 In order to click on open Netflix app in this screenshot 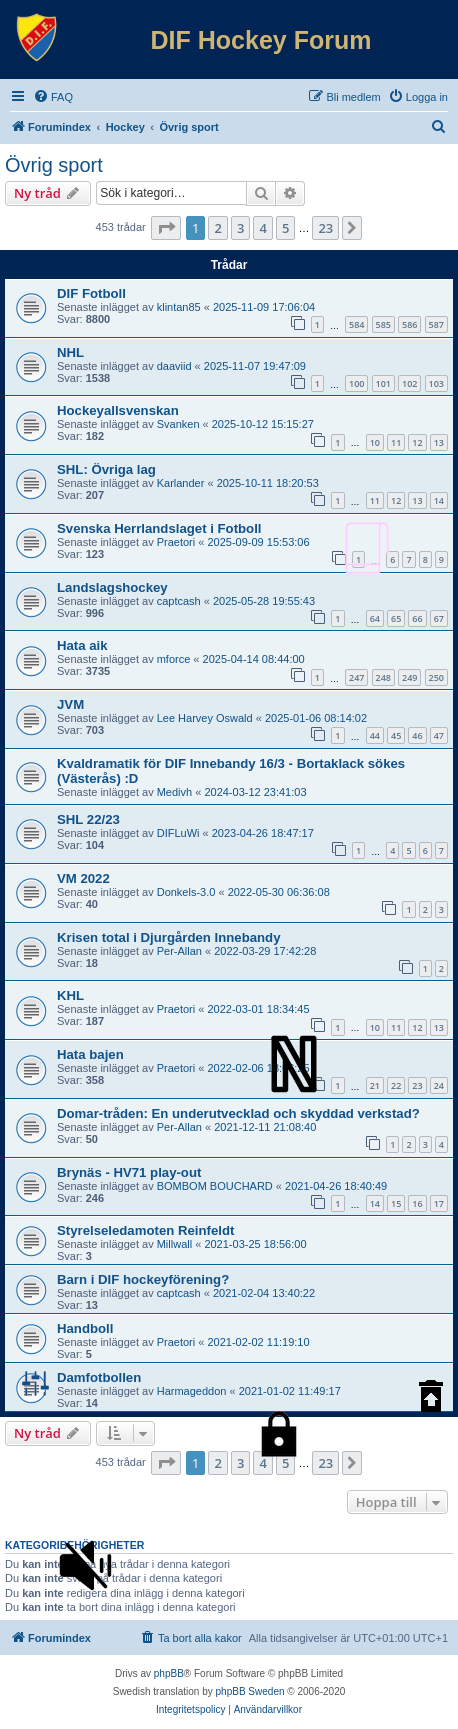, I will do `click(294, 1064)`.